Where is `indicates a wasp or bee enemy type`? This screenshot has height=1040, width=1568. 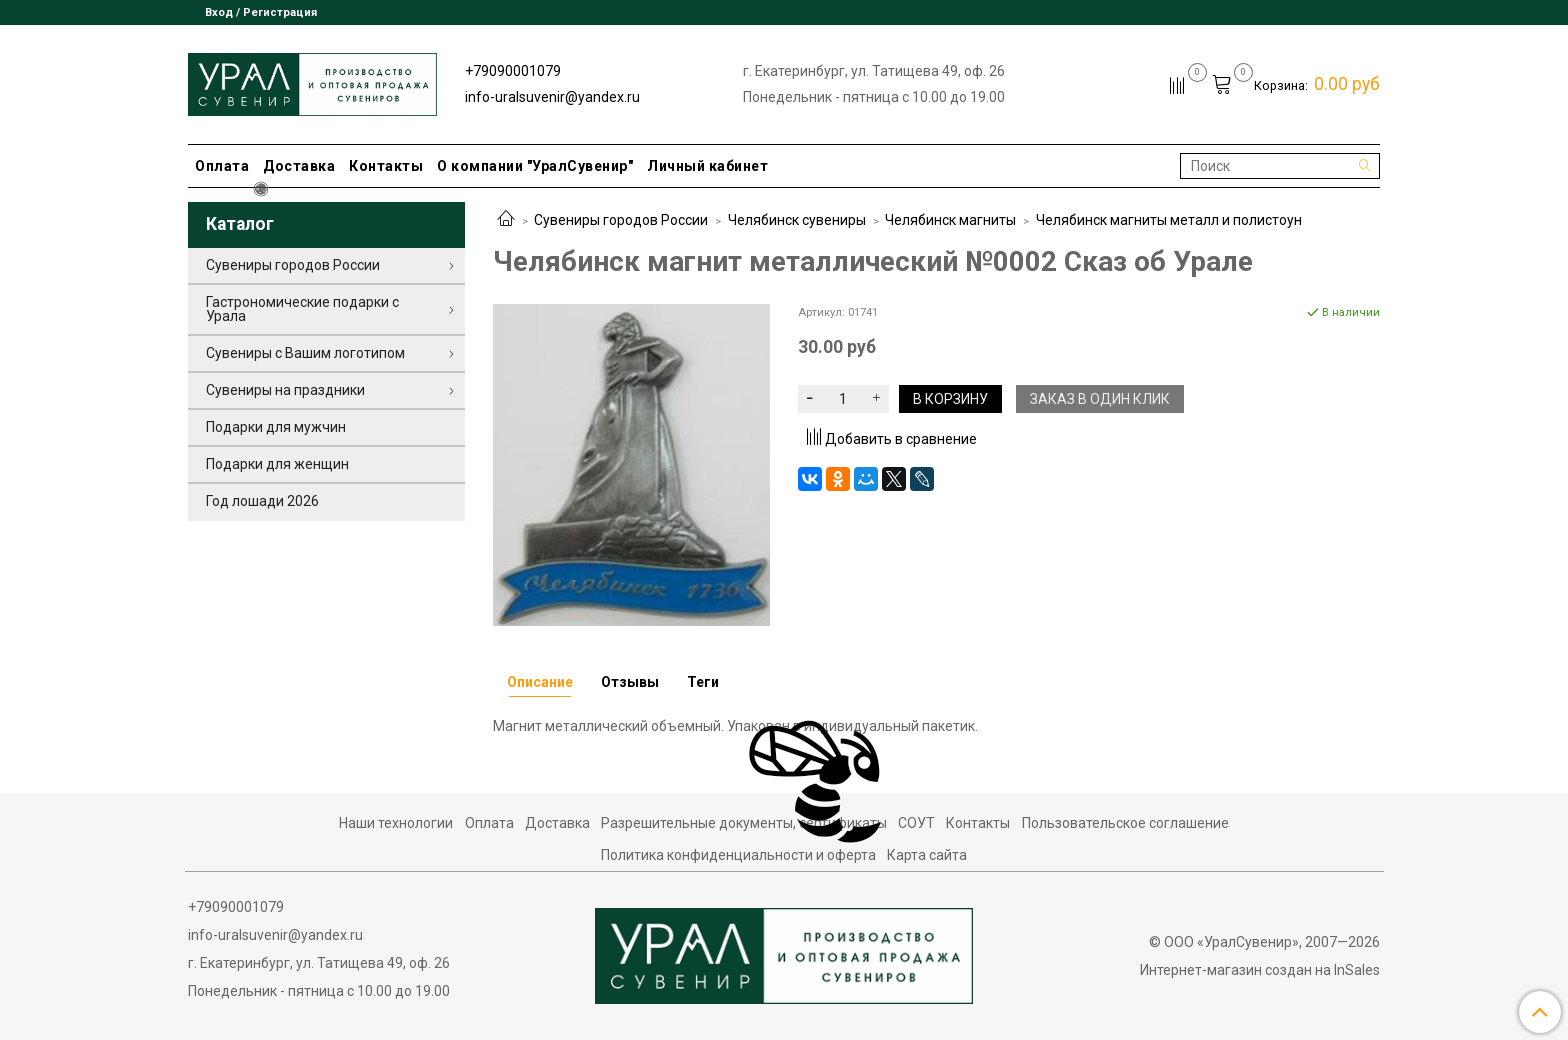 indicates a wasp or bee enemy type is located at coordinates (814, 779).